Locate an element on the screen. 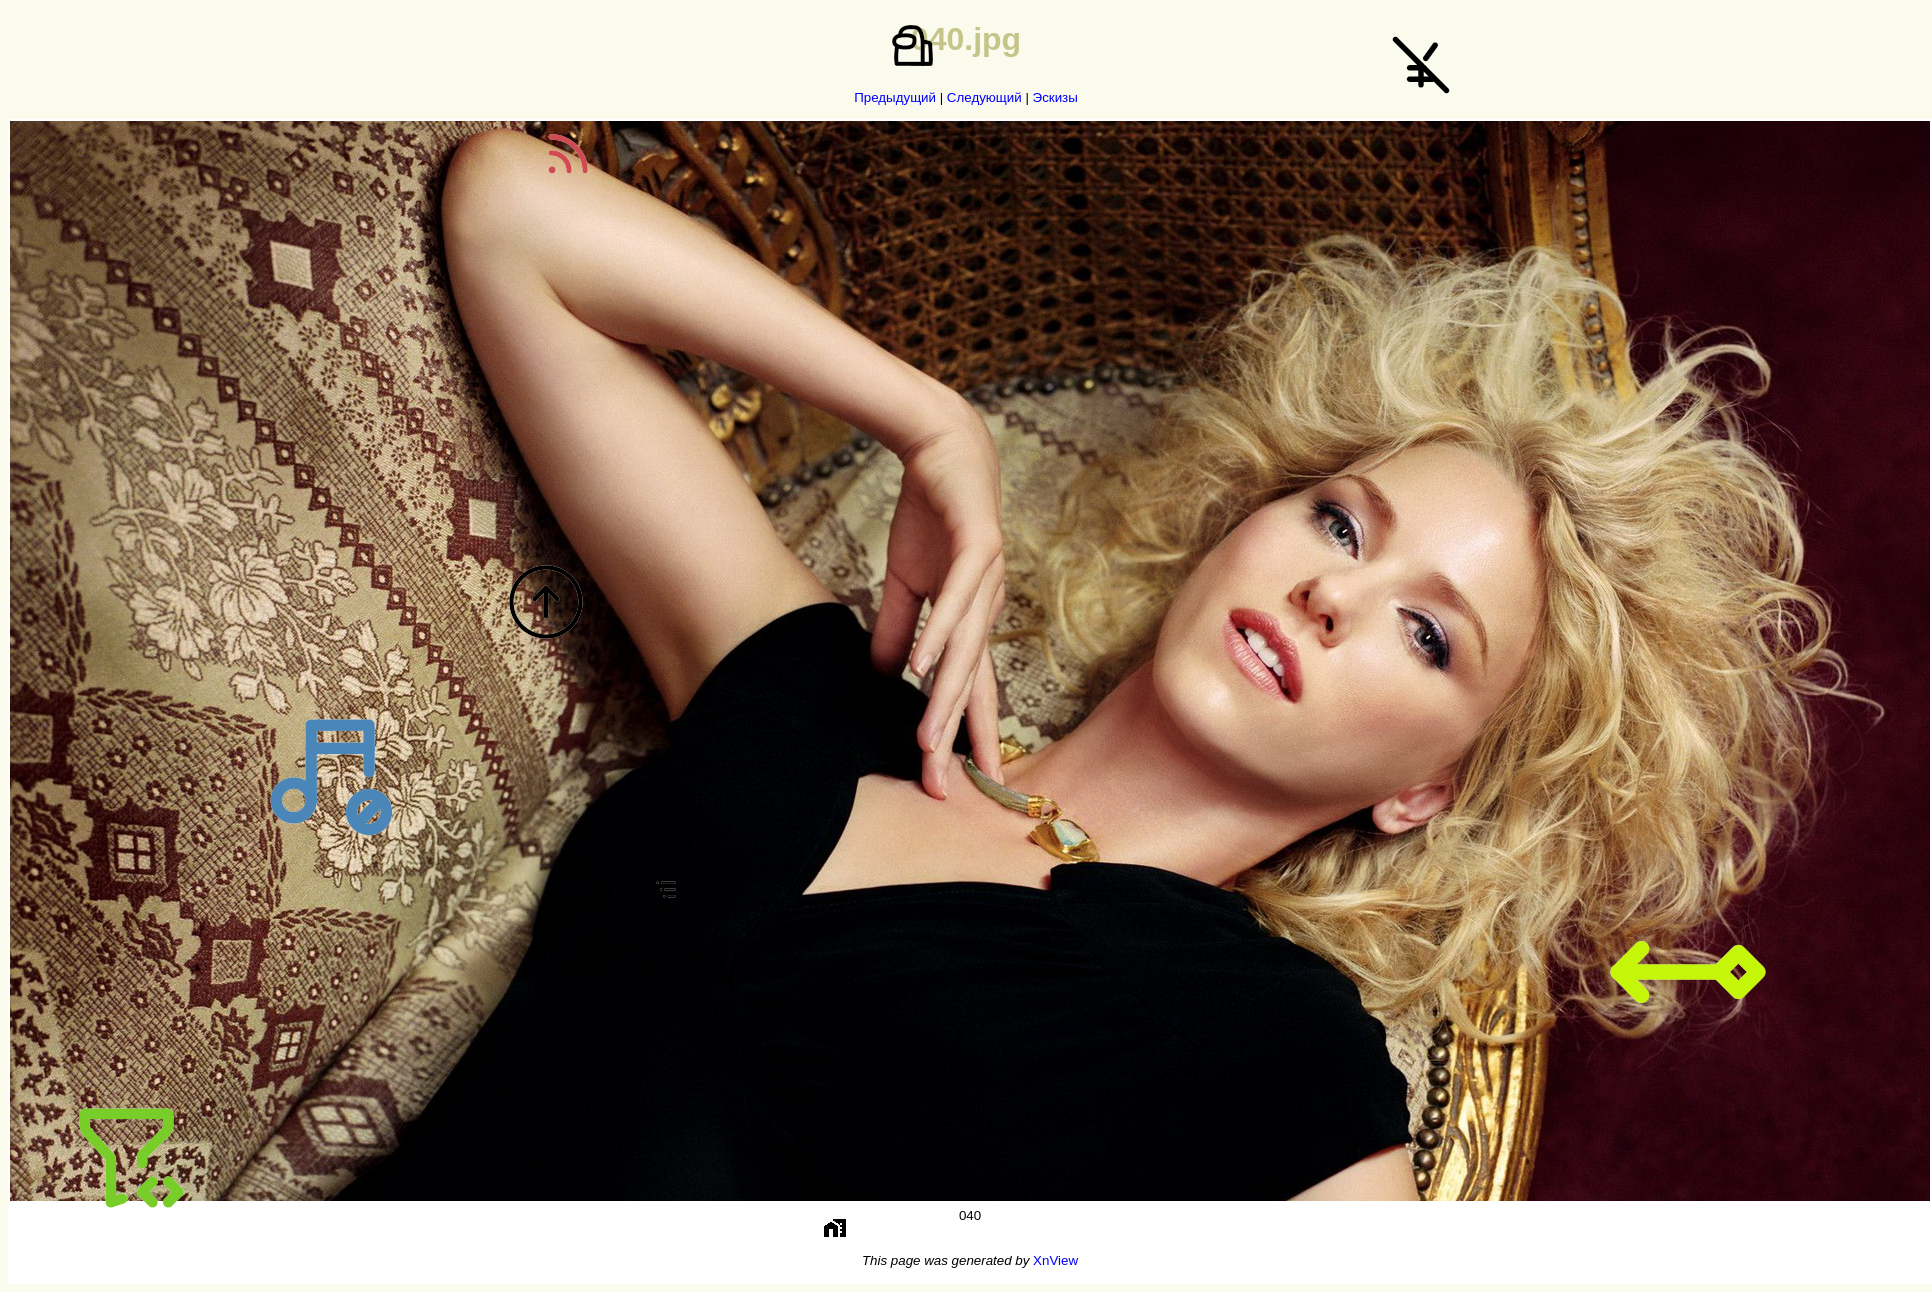 This screenshot has width=1932, height=1292. filter results using code or custom query is located at coordinates (126, 1155).